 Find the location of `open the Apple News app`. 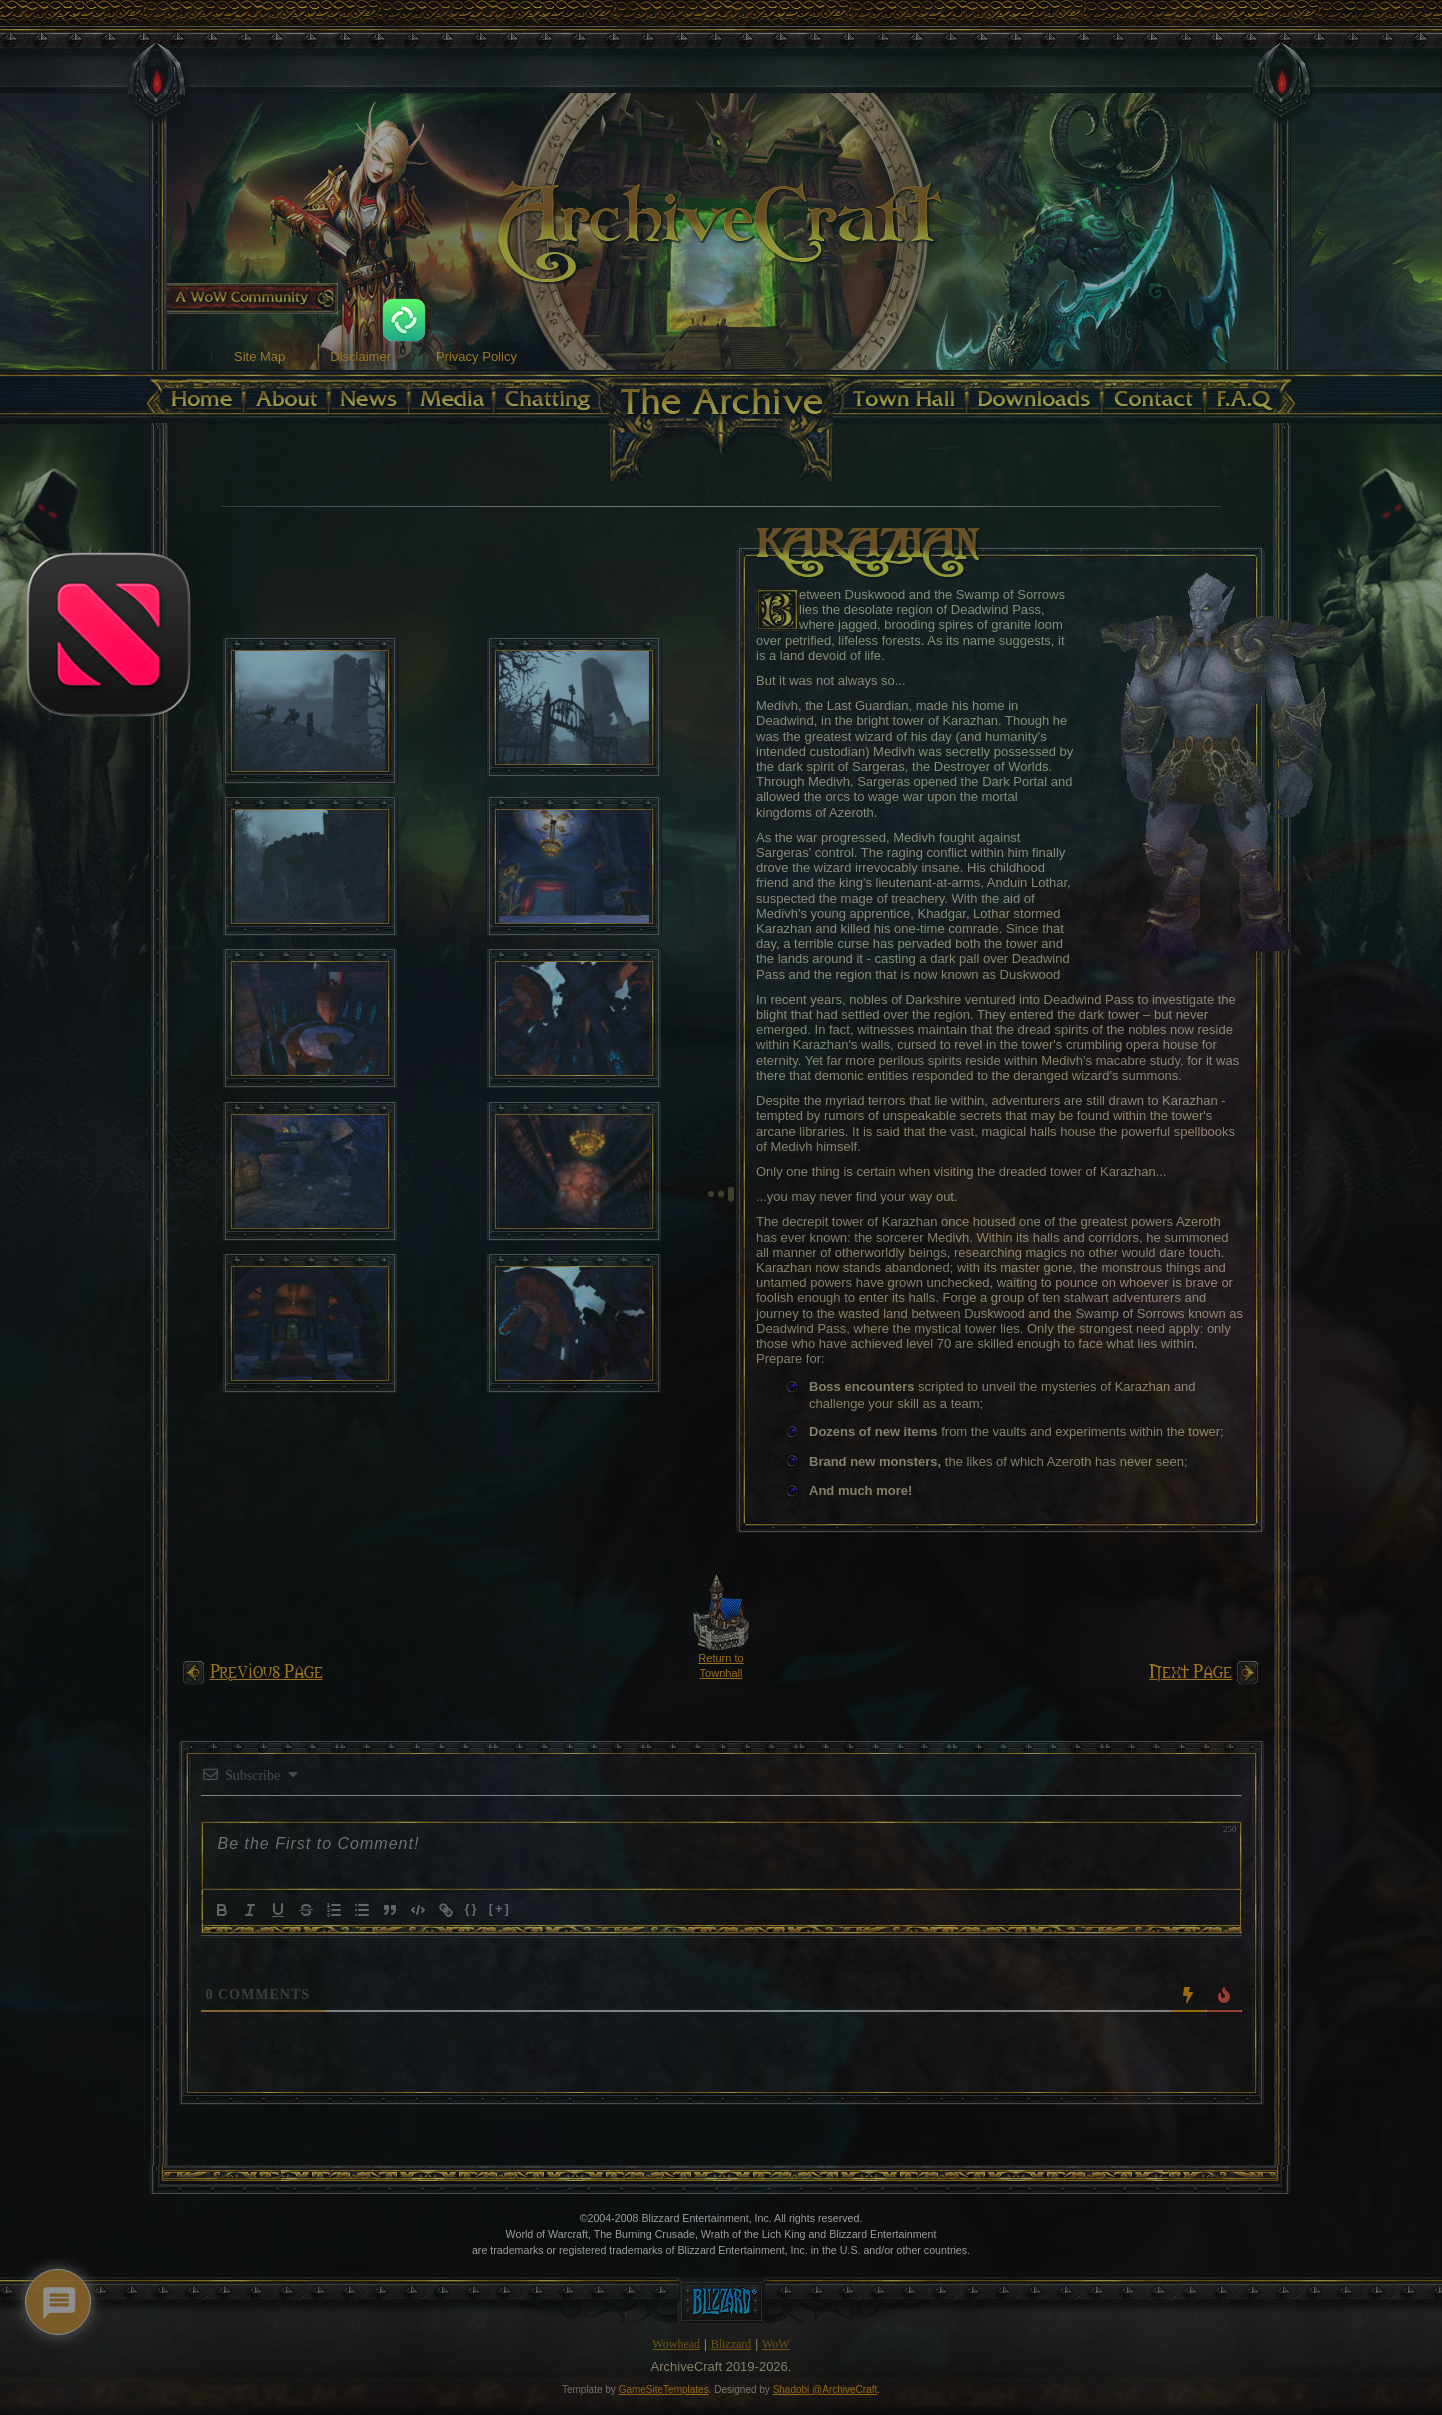

open the Apple News app is located at coordinates (108, 634).